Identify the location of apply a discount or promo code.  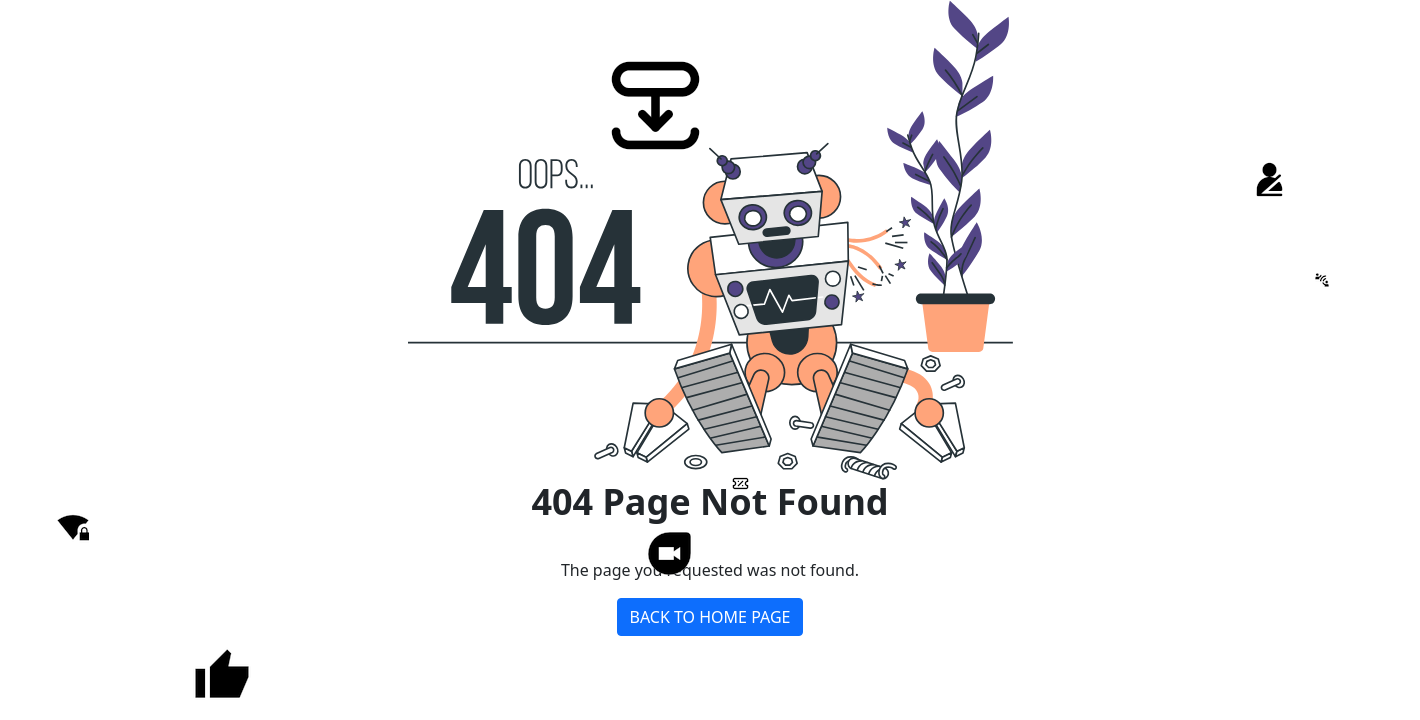
(740, 483).